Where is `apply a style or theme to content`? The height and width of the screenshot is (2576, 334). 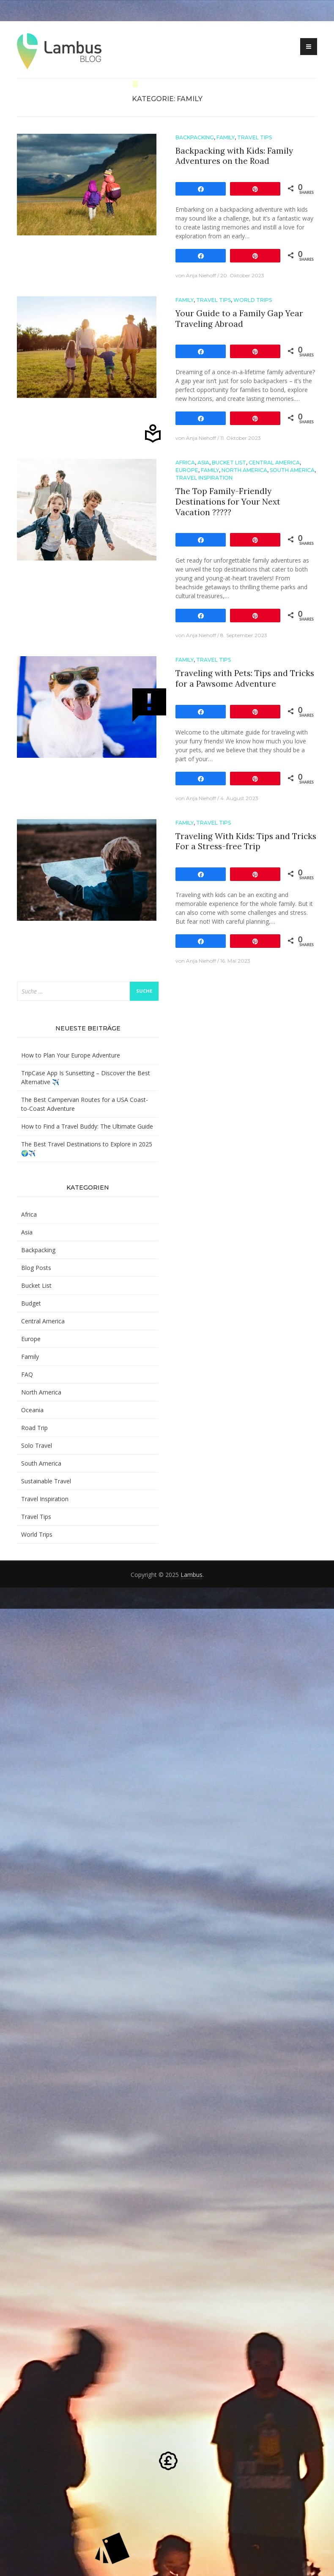 apply a style or theme to content is located at coordinates (112, 2548).